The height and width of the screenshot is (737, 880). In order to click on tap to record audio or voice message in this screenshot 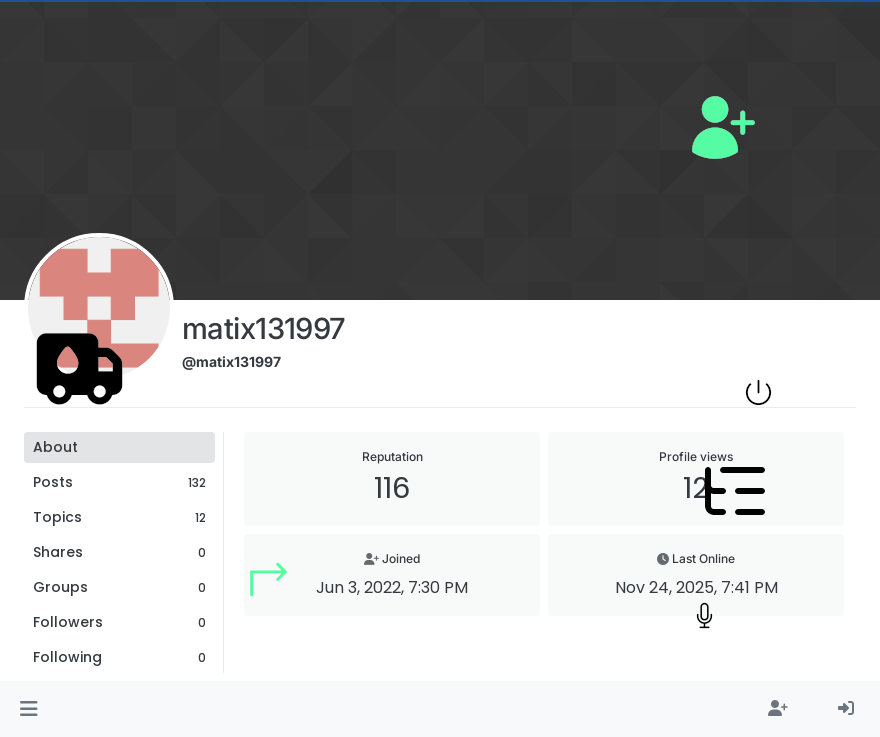, I will do `click(704, 615)`.